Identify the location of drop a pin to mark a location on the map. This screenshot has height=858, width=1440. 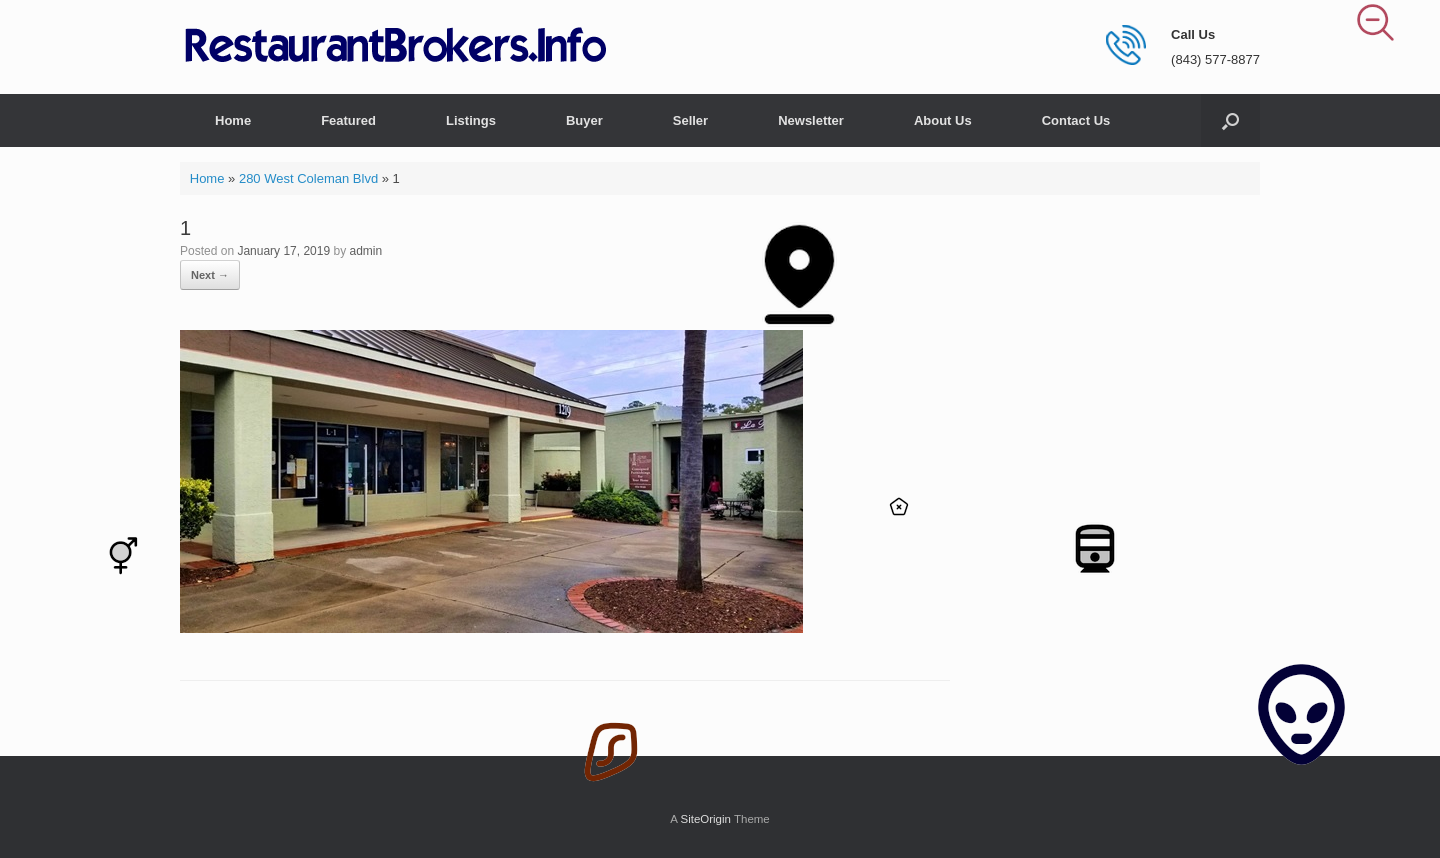
(799, 274).